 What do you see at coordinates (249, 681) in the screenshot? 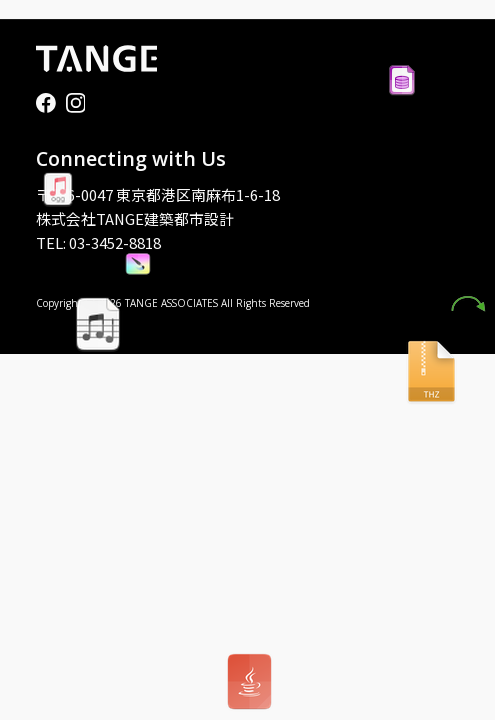
I see `java archive file (.jar) type indicator` at bounding box center [249, 681].